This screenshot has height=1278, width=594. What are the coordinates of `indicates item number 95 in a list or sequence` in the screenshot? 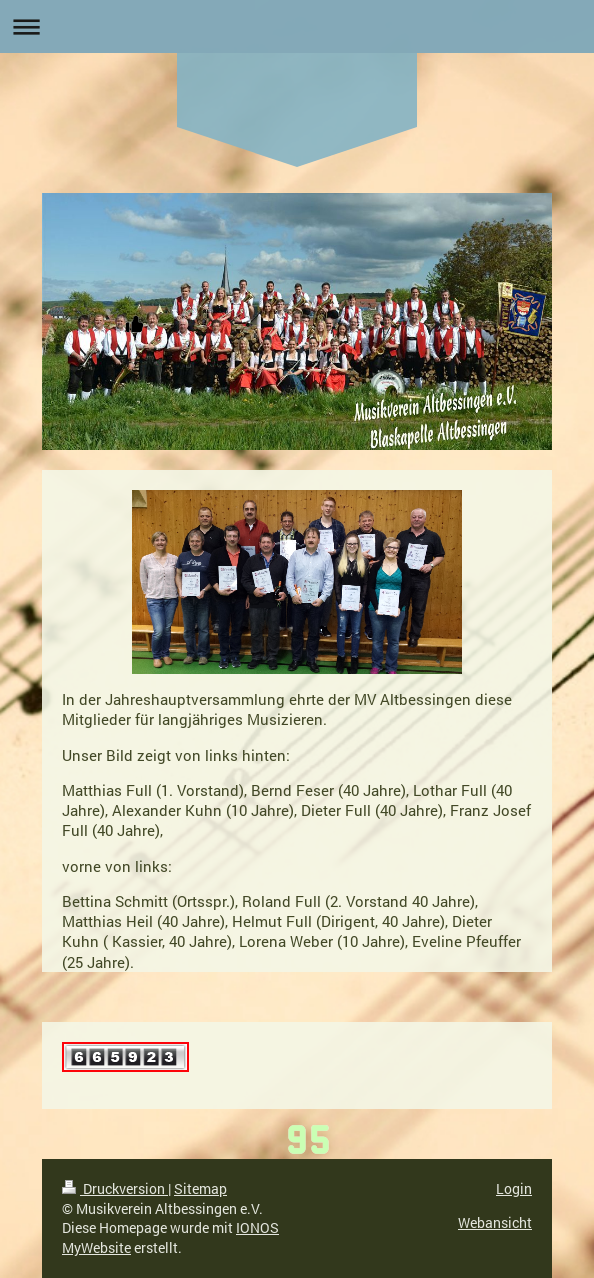 It's located at (308, 1139).